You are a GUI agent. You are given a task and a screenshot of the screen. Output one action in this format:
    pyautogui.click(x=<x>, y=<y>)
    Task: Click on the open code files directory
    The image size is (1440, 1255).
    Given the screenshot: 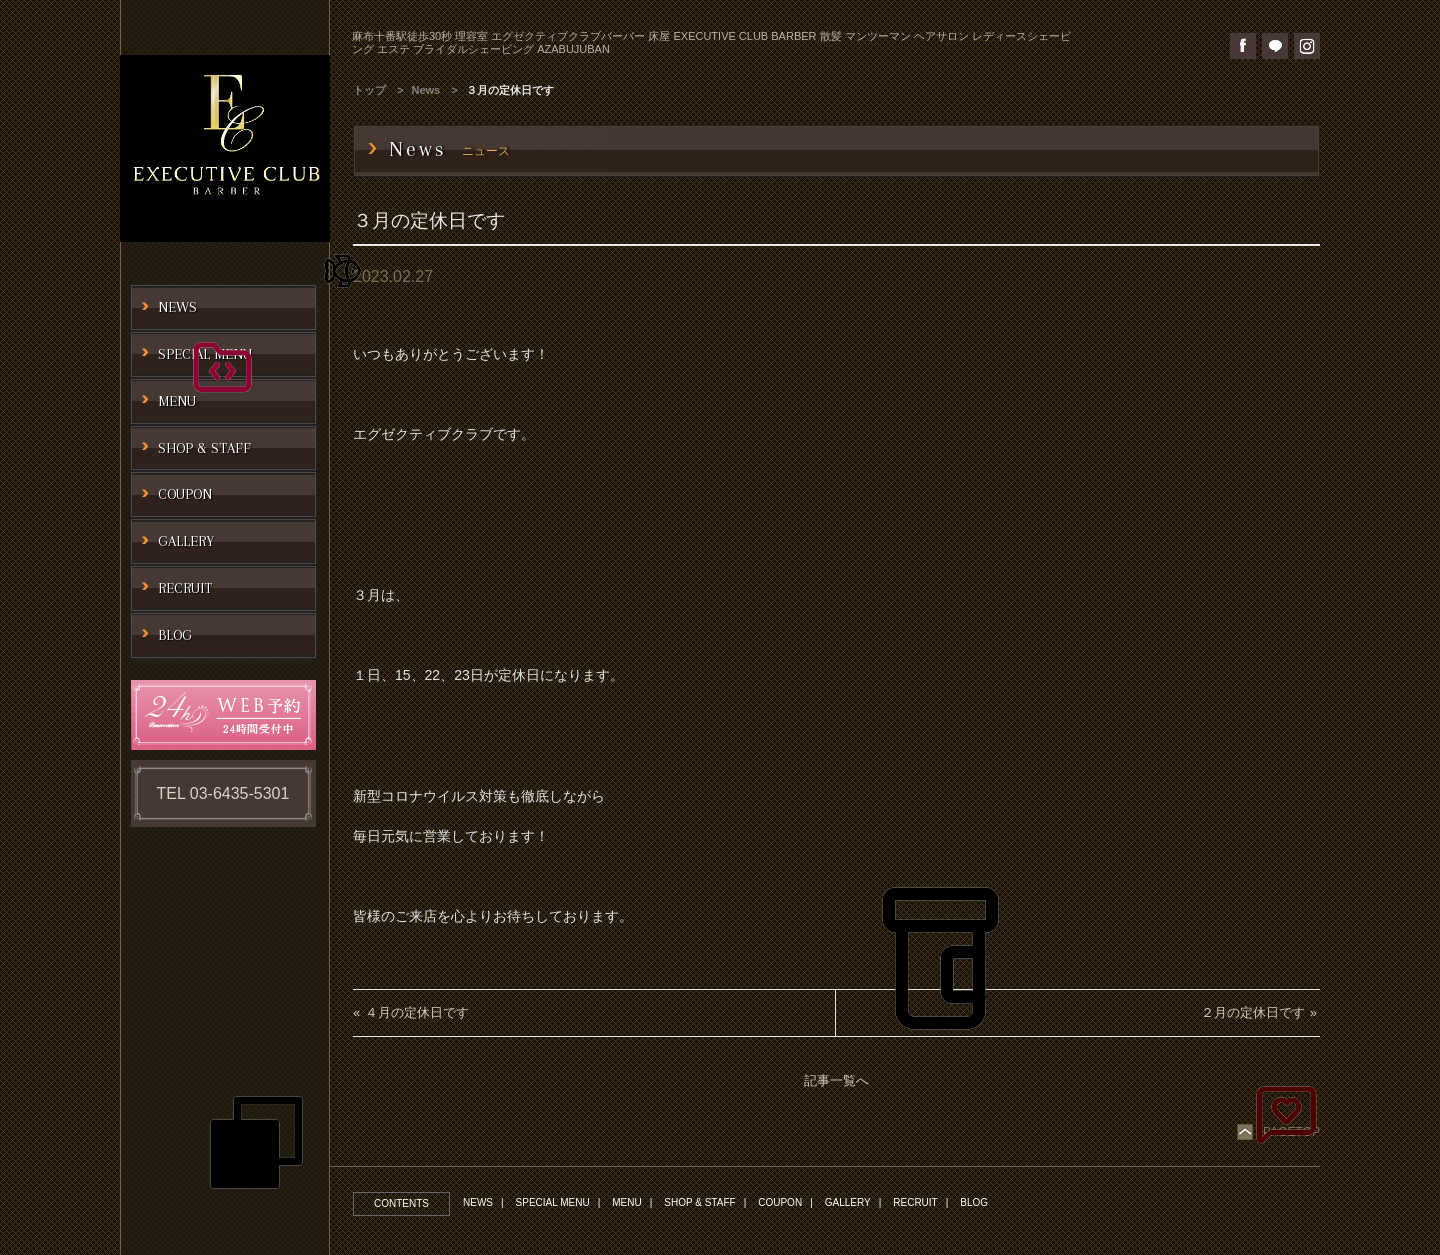 What is the action you would take?
    pyautogui.click(x=222, y=368)
    